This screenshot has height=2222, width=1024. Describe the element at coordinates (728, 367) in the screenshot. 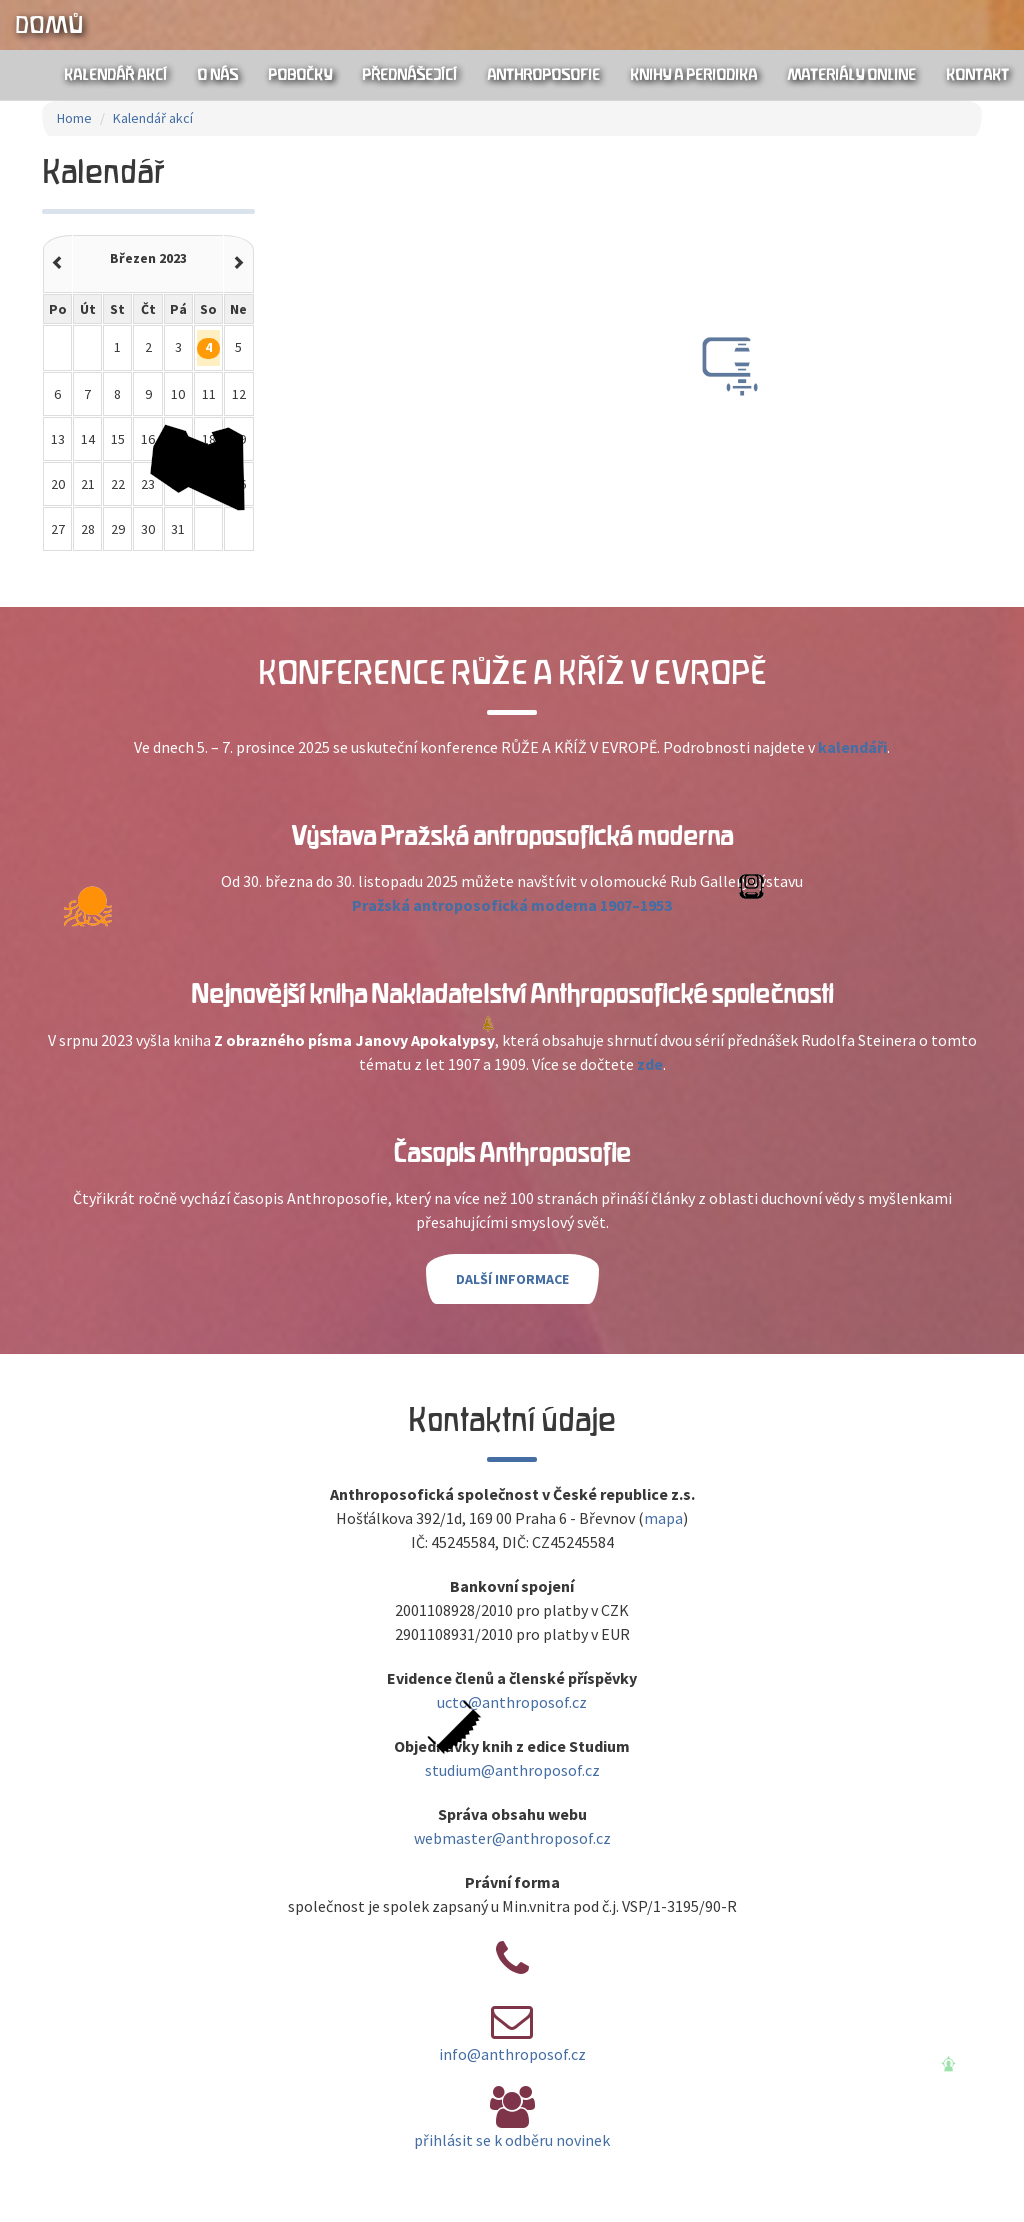

I see `clamp or secure an object in place` at that location.